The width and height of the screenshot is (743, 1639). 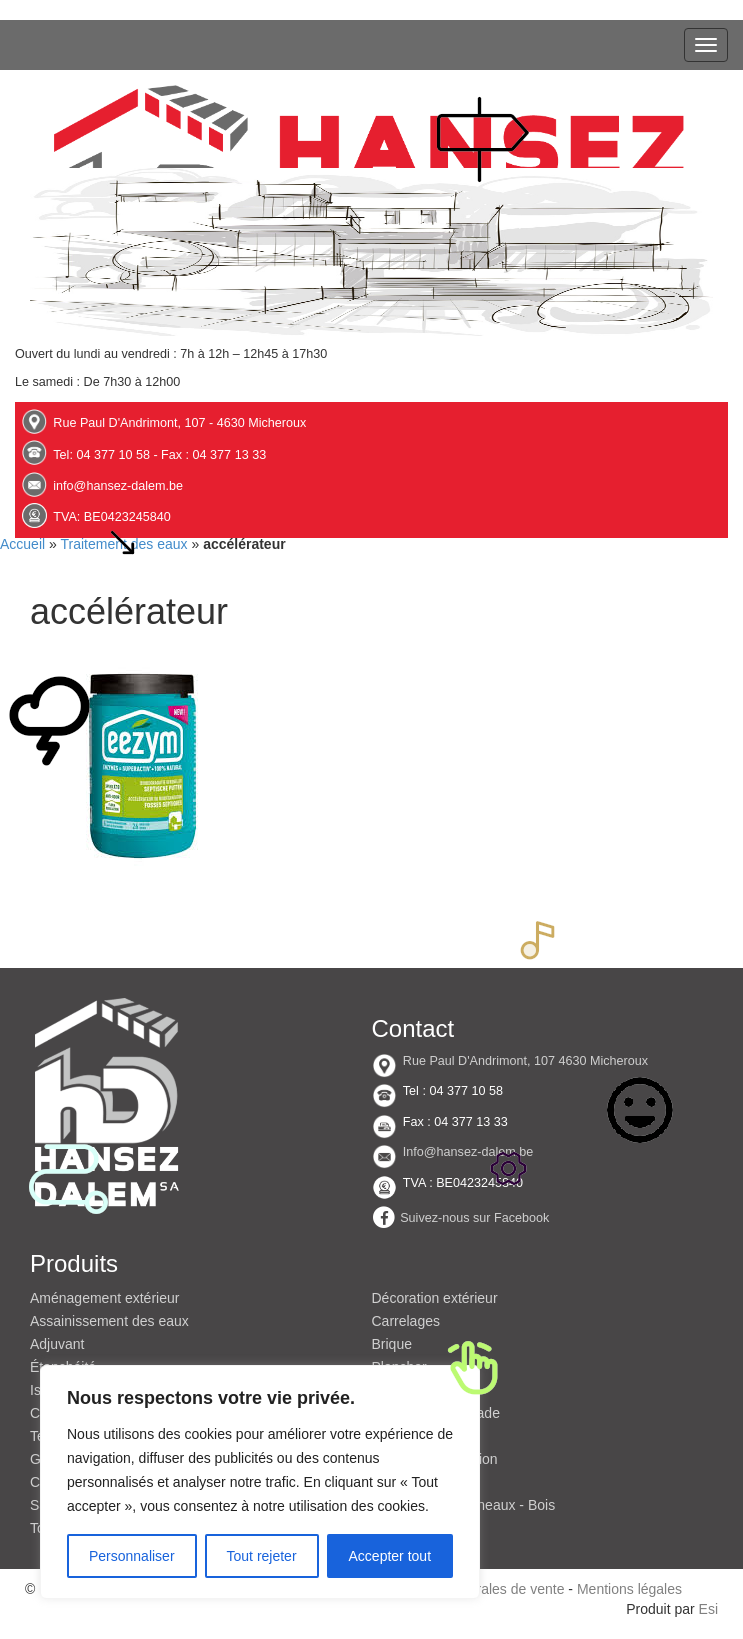 I want to click on access settings or preferences, so click(x=508, y=1168).